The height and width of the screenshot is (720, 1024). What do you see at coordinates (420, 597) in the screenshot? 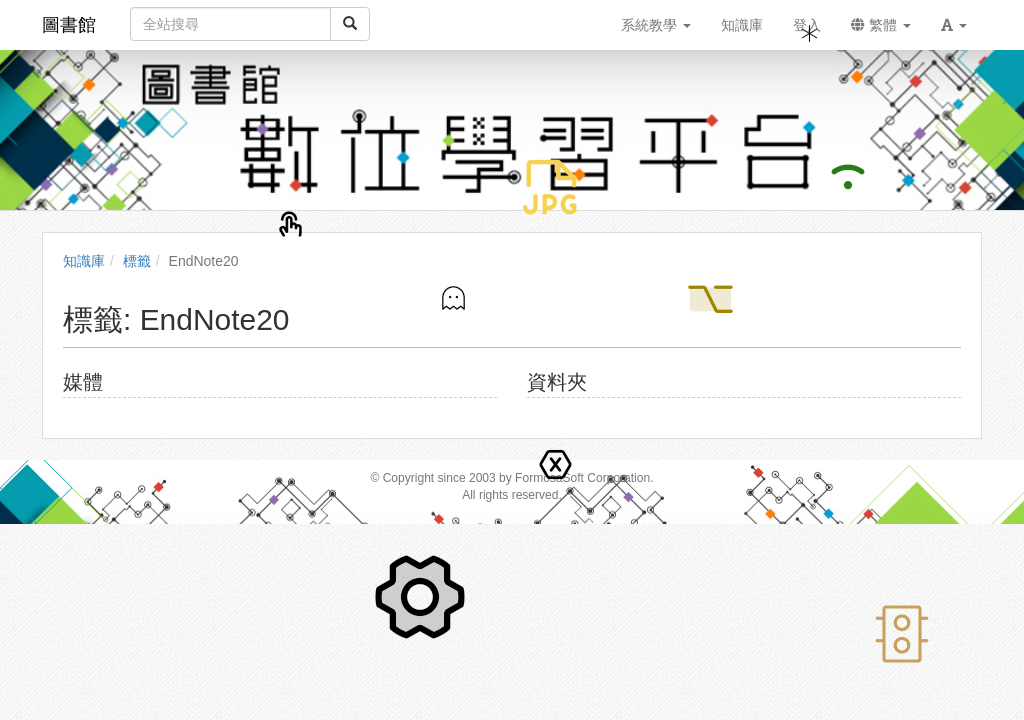
I see `access settings or preferences` at bounding box center [420, 597].